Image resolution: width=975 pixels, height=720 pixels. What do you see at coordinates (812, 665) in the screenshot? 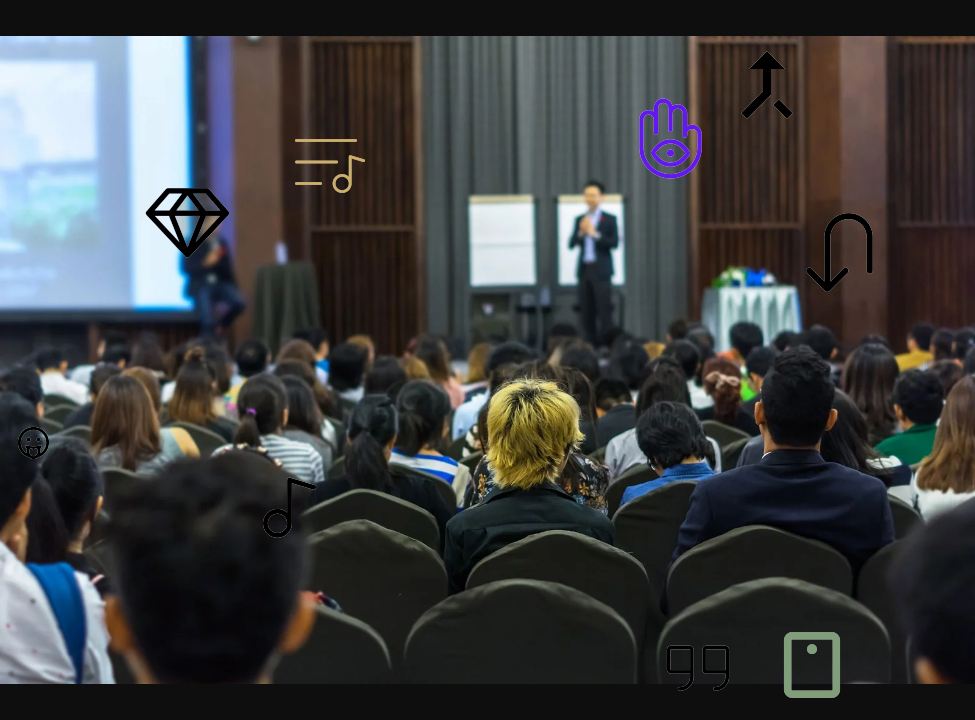
I see `tablet device with front-facing camera` at bounding box center [812, 665].